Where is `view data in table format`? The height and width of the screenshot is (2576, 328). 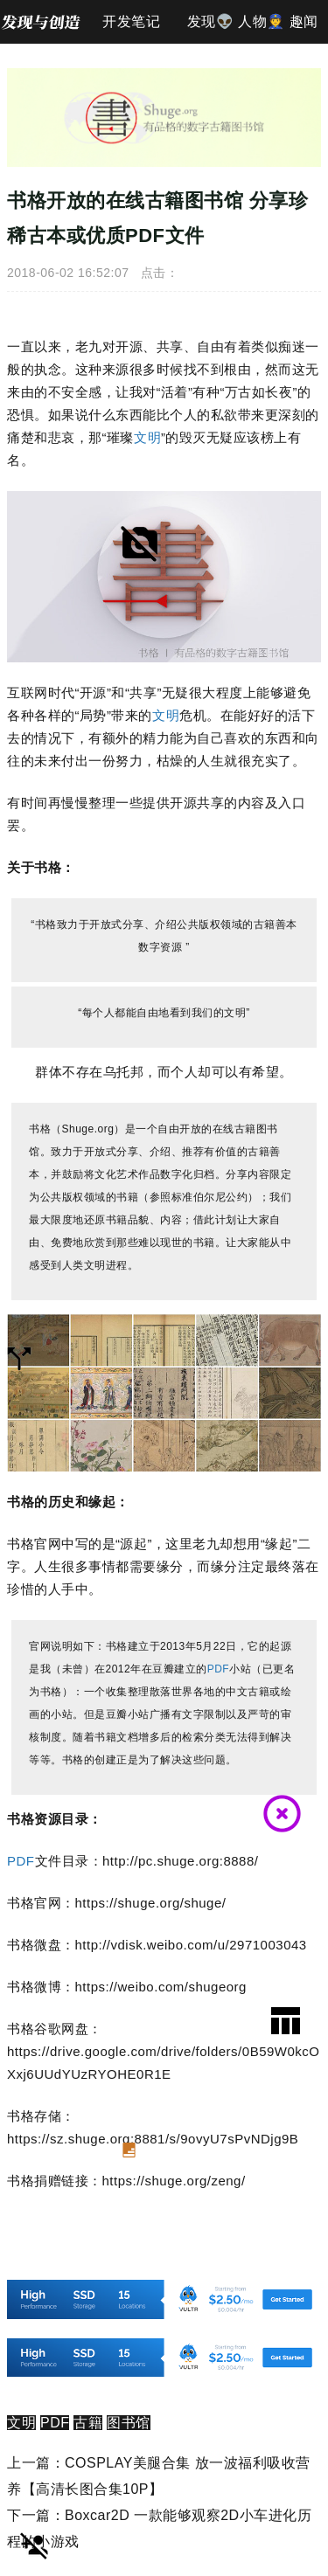
view data in table format is located at coordinates (284, 2020).